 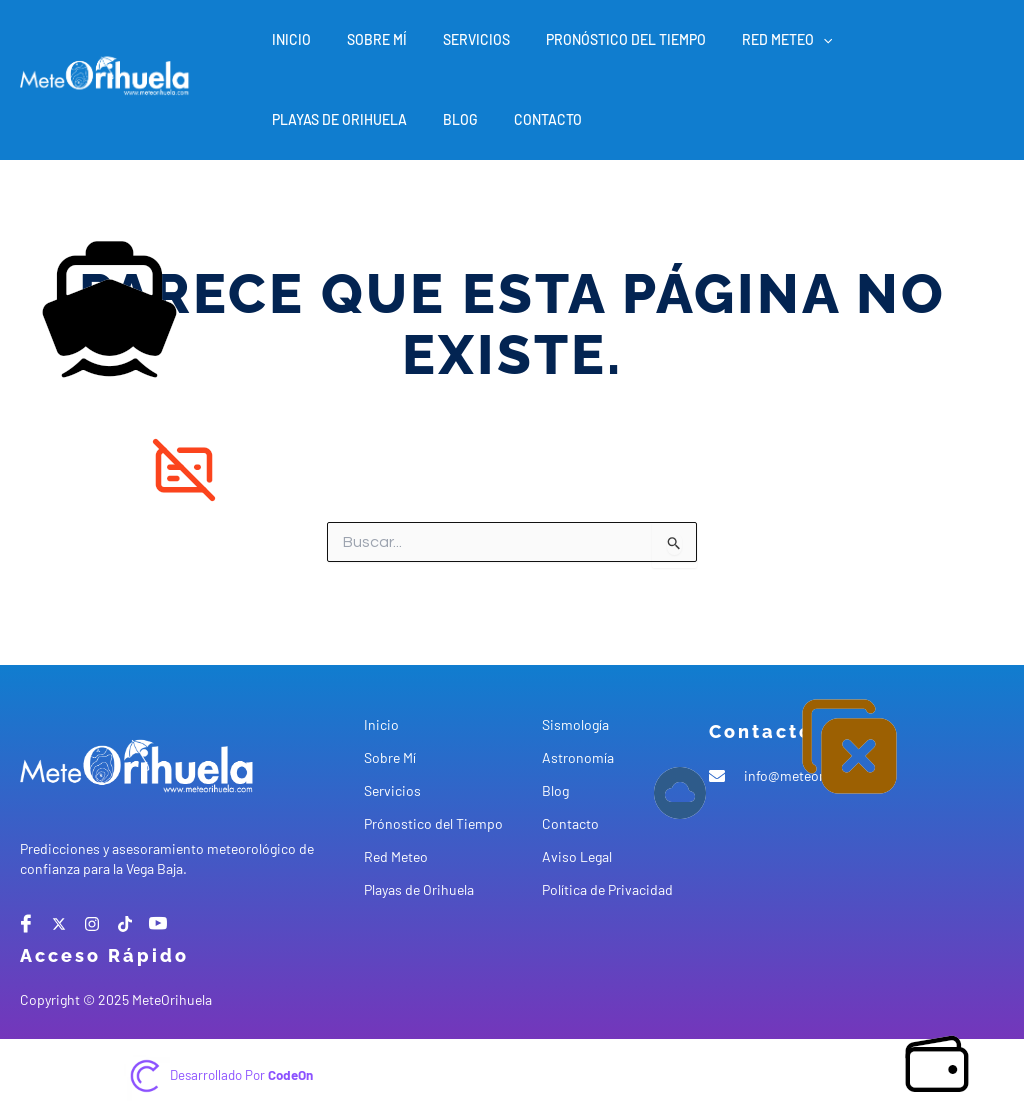 What do you see at coordinates (109, 310) in the screenshot?
I see `access boat or ferry services` at bounding box center [109, 310].